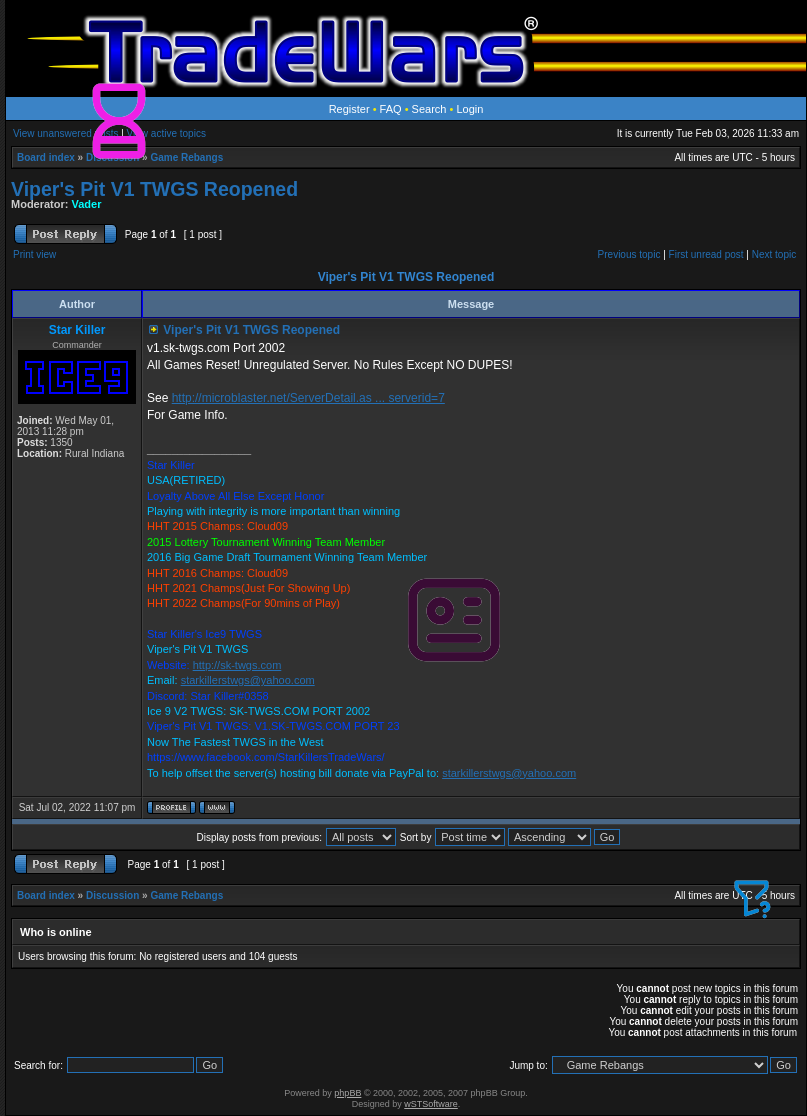 Image resolution: width=807 pixels, height=1116 pixels. I want to click on get help with filter options, so click(751, 897).